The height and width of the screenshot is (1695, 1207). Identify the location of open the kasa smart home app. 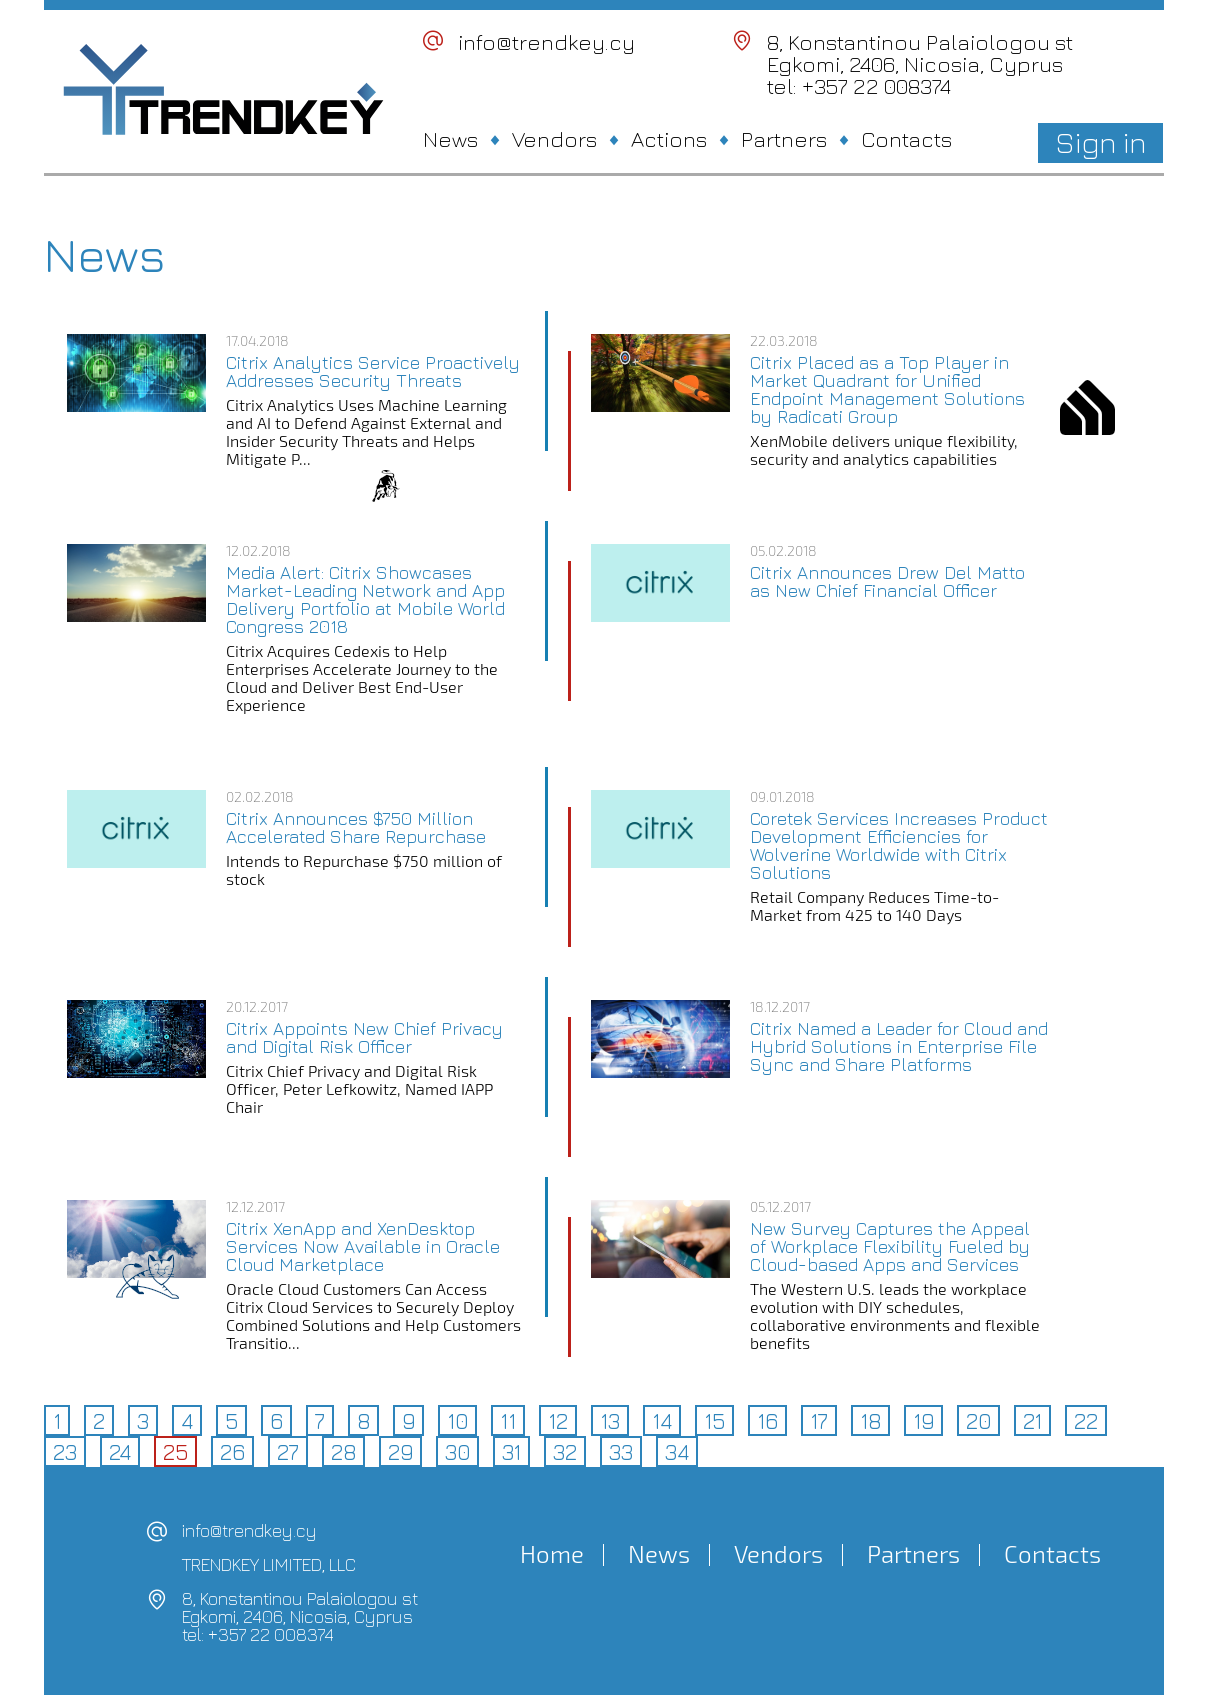
(1087, 407).